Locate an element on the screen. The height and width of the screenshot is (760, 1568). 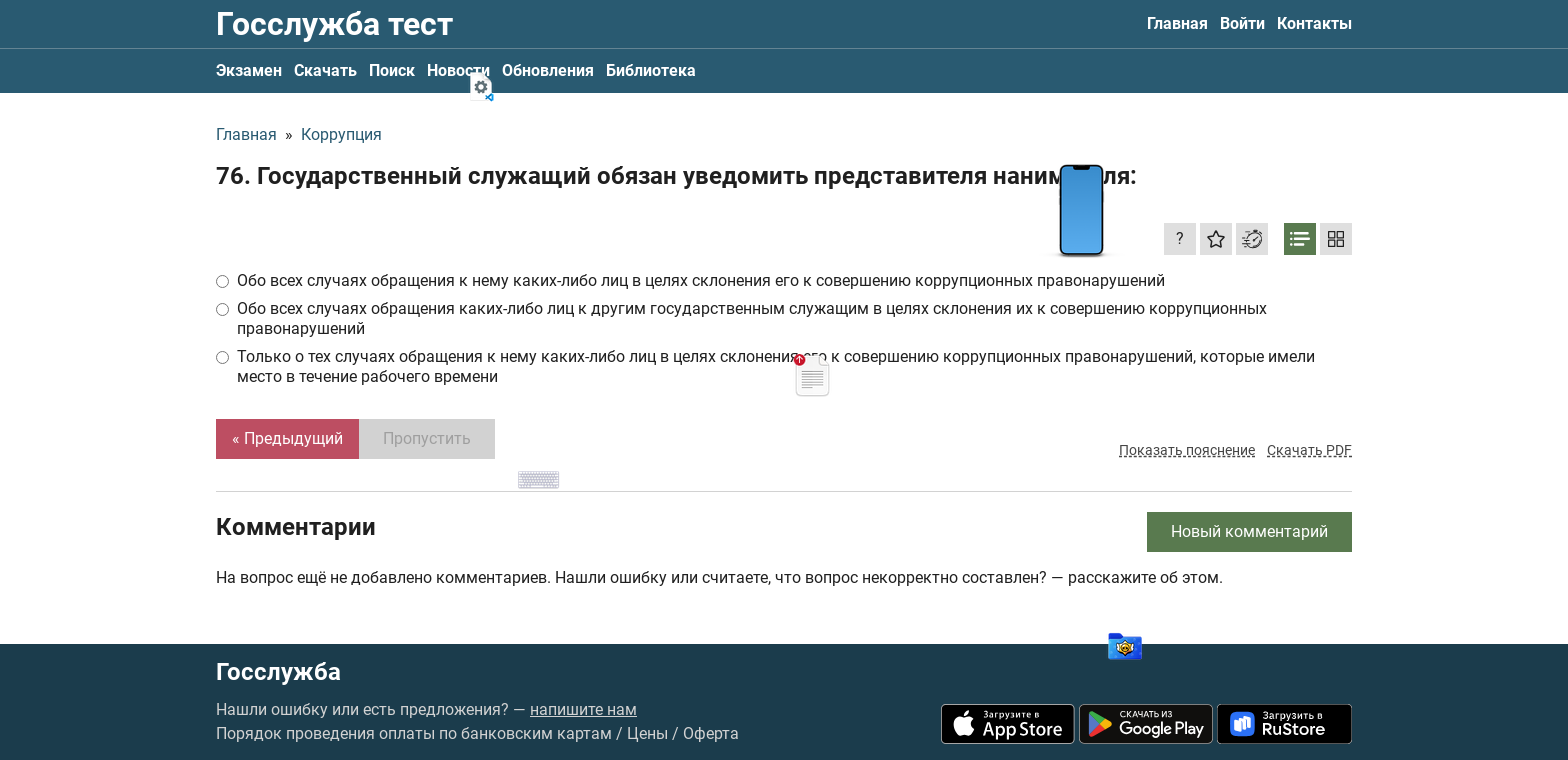
iPhone 16e device icon is located at coordinates (1081, 211).